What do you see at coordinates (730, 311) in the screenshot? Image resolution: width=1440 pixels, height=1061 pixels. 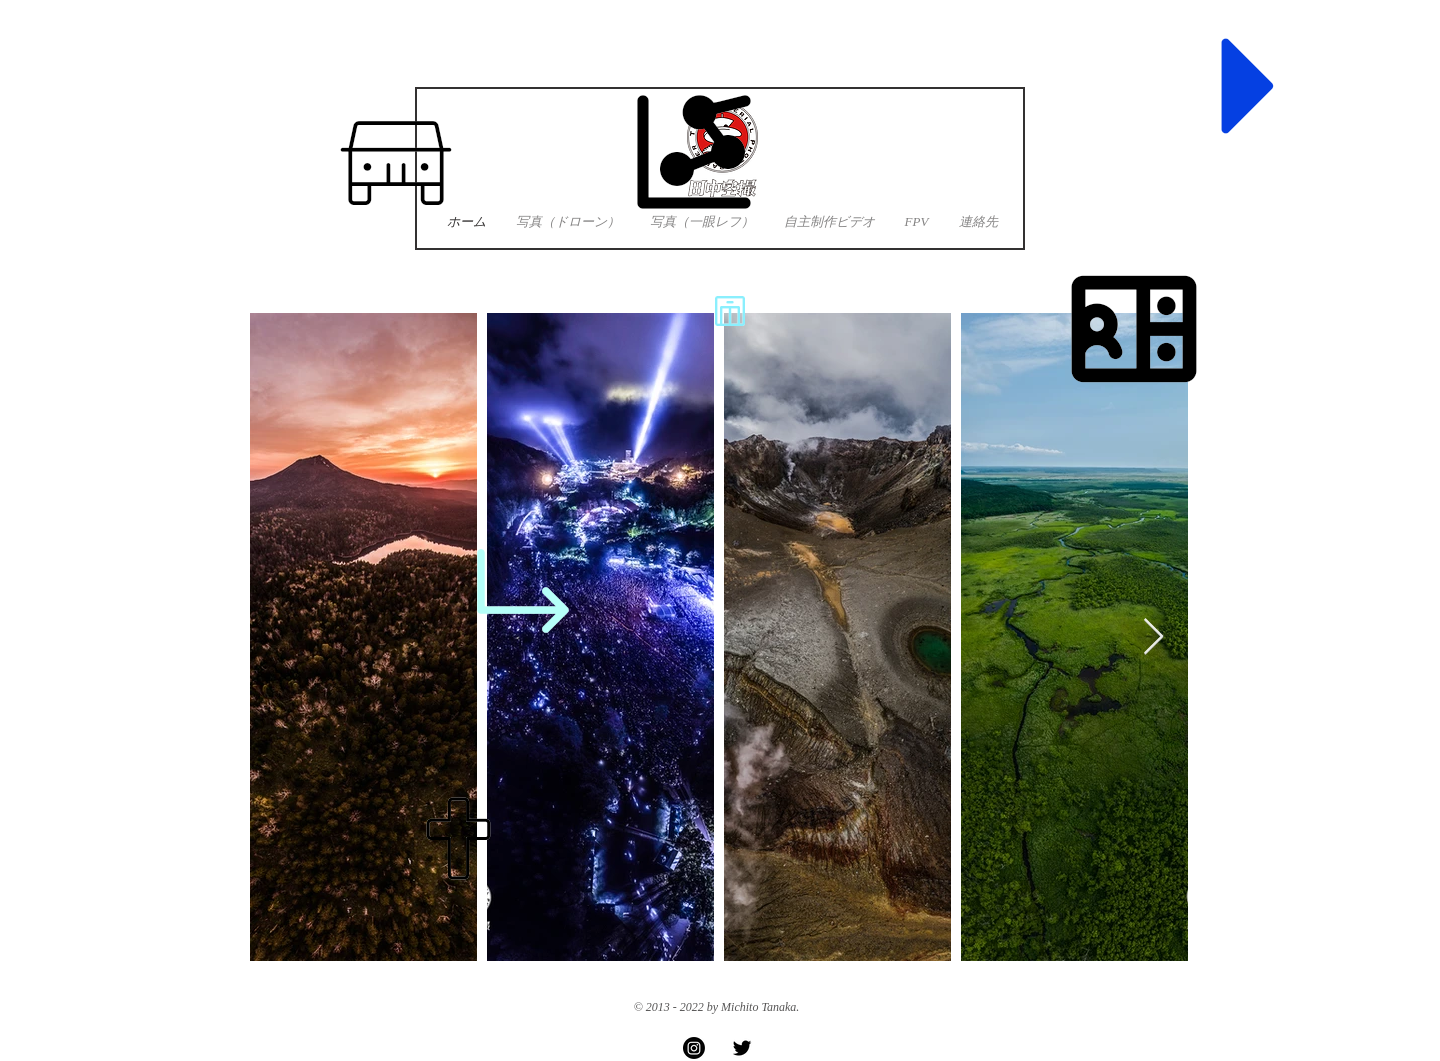 I see `indicates elevator access nearby` at bounding box center [730, 311].